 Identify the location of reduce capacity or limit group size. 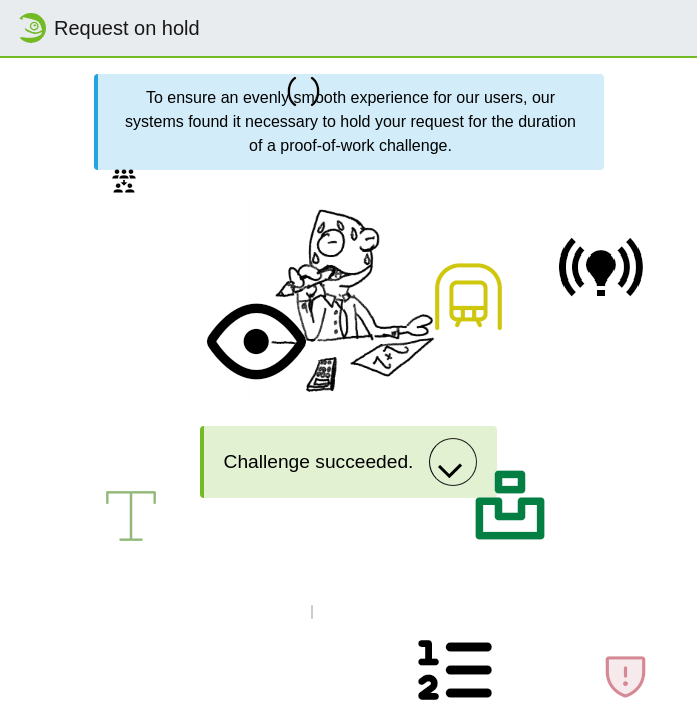
(124, 181).